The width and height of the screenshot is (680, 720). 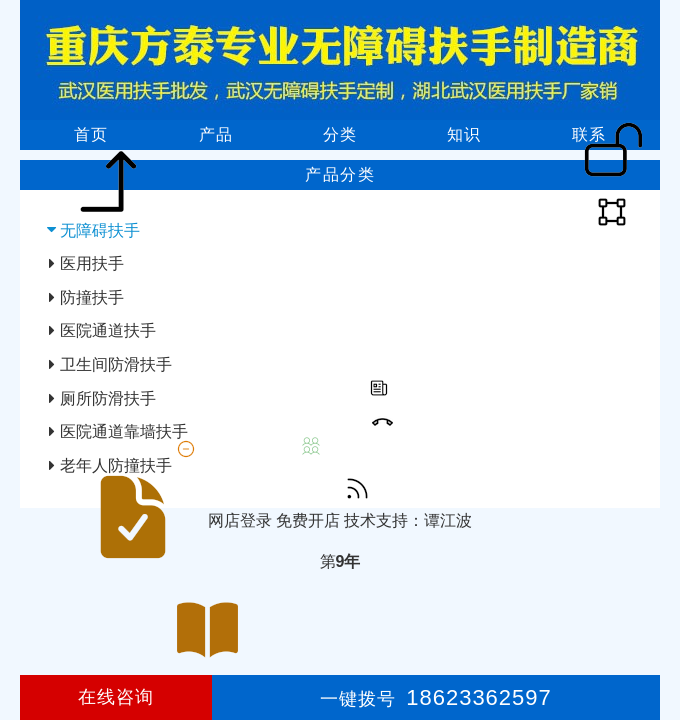 What do you see at coordinates (133, 517) in the screenshot?
I see `document verified or approved` at bounding box center [133, 517].